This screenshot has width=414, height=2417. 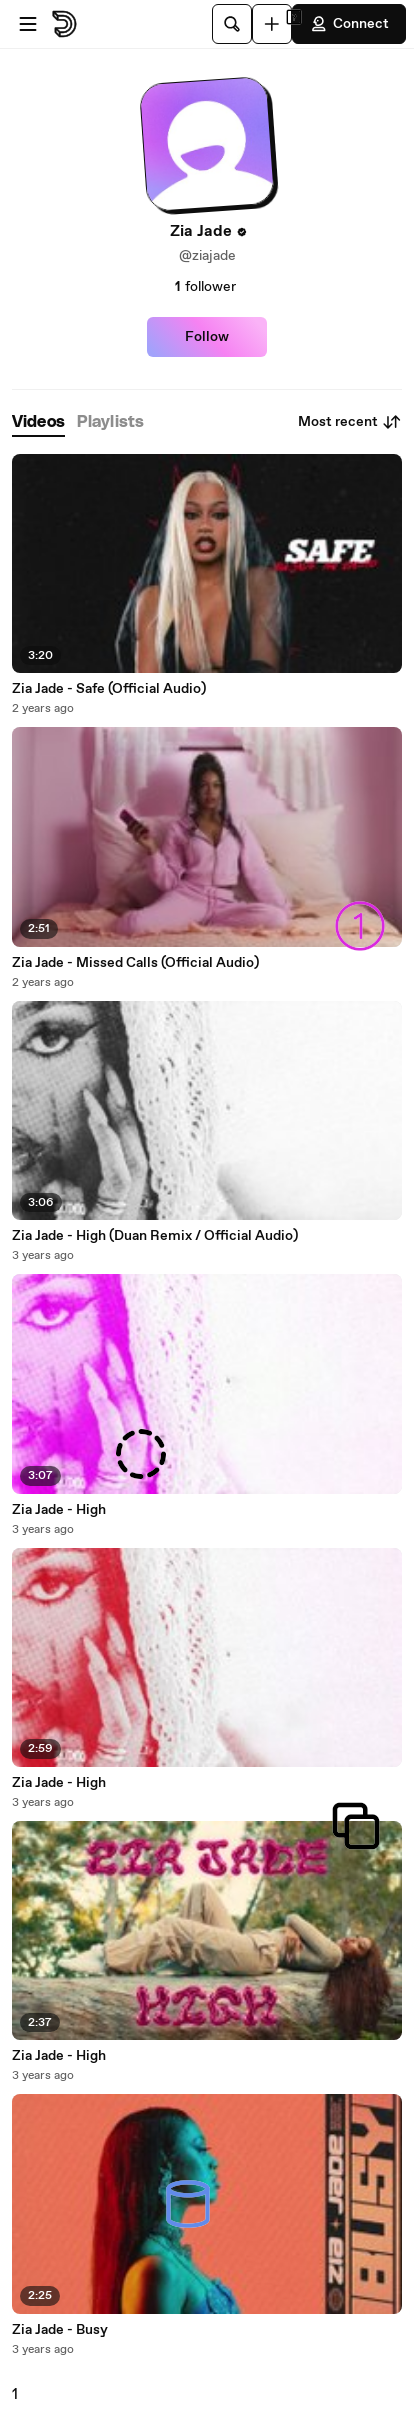 What do you see at coordinates (360, 926) in the screenshot?
I see `indicates the first step in a process or sequence` at bounding box center [360, 926].